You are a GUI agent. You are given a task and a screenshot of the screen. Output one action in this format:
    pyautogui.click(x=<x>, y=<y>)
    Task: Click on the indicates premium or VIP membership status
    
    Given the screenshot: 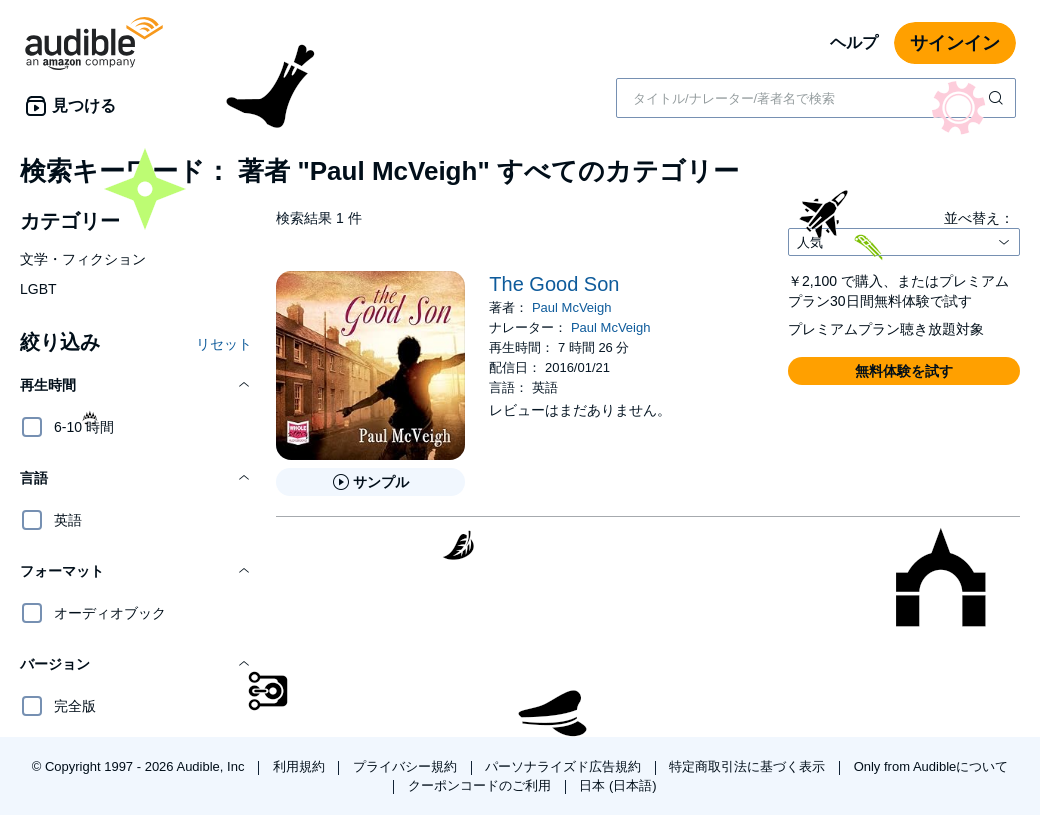 What is the action you would take?
    pyautogui.click(x=90, y=418)
    